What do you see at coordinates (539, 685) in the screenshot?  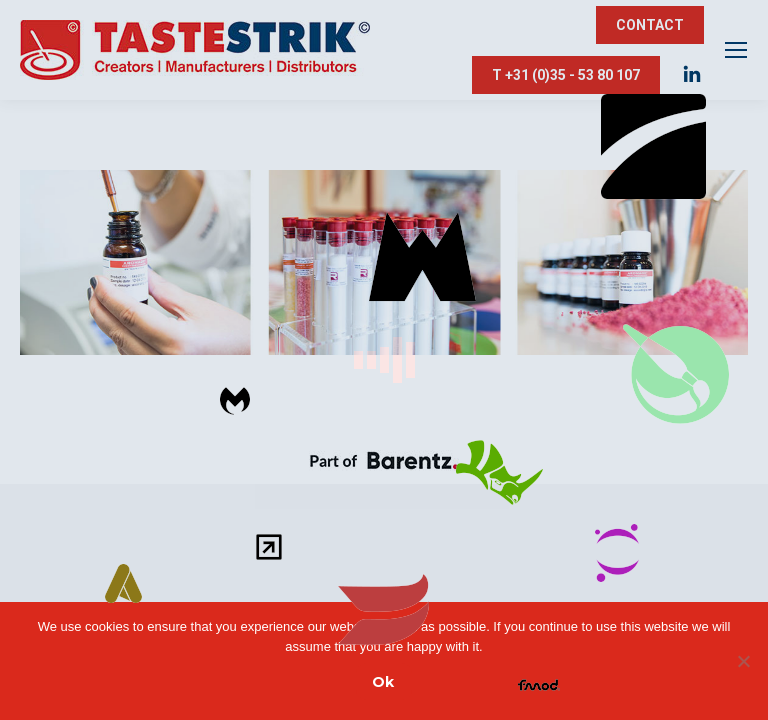 I see `fmod audio middleware logo` at bounding box center [539, 685].